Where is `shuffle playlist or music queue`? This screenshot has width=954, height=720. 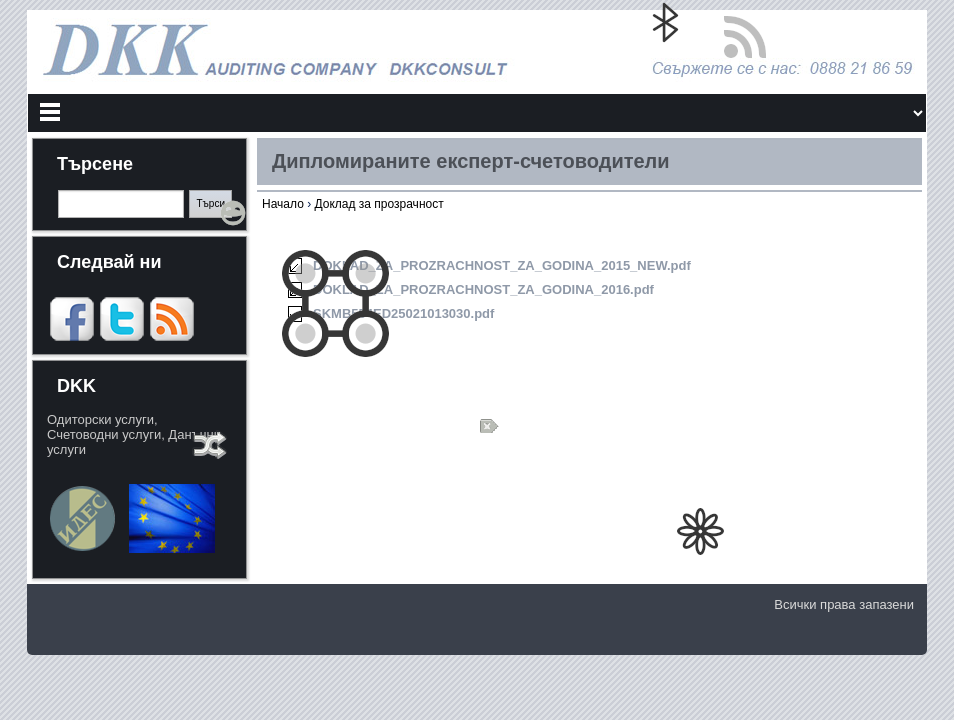 shuffle playlist or music queue is located at coordinates (210, 444).